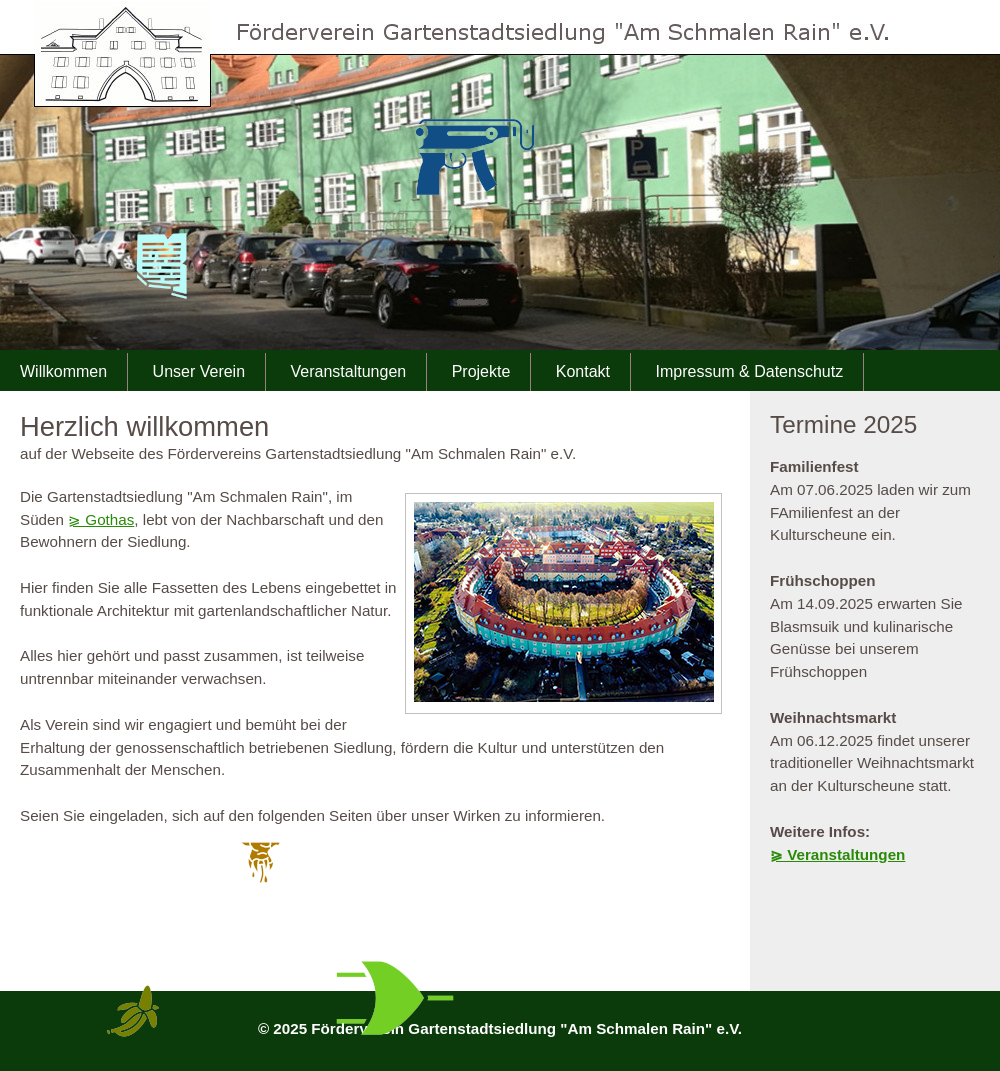 This screenshot has height=1071, width=1000. Describe the element at coordinates (160, 265) in the screenshot. I see `access notes or written records` at that location.